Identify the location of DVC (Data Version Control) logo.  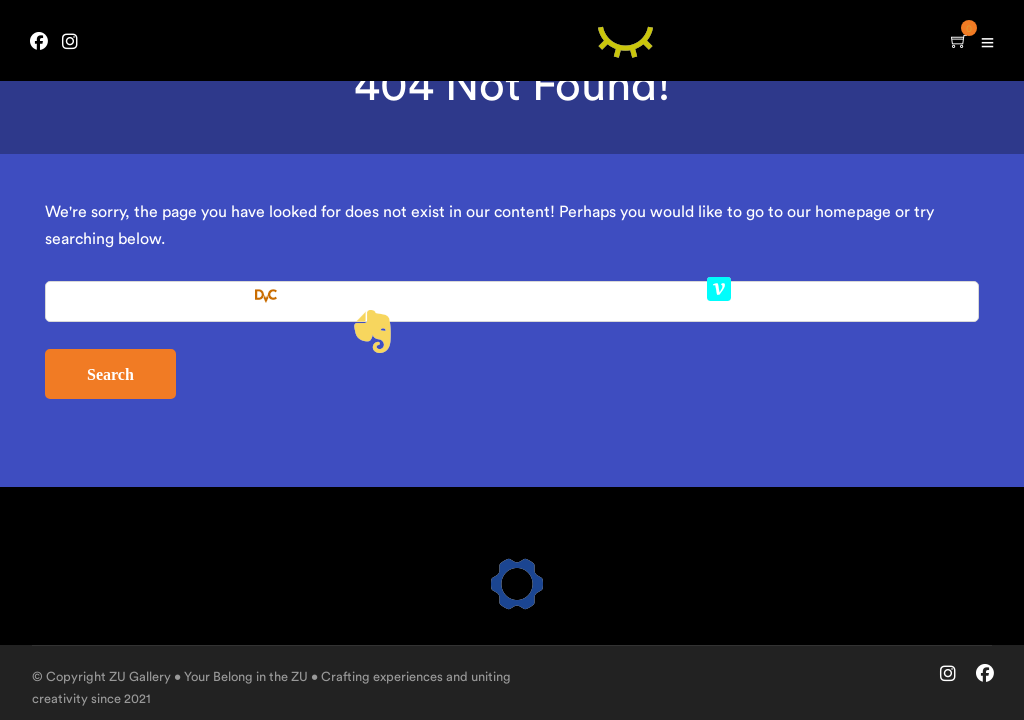
(266, 296).